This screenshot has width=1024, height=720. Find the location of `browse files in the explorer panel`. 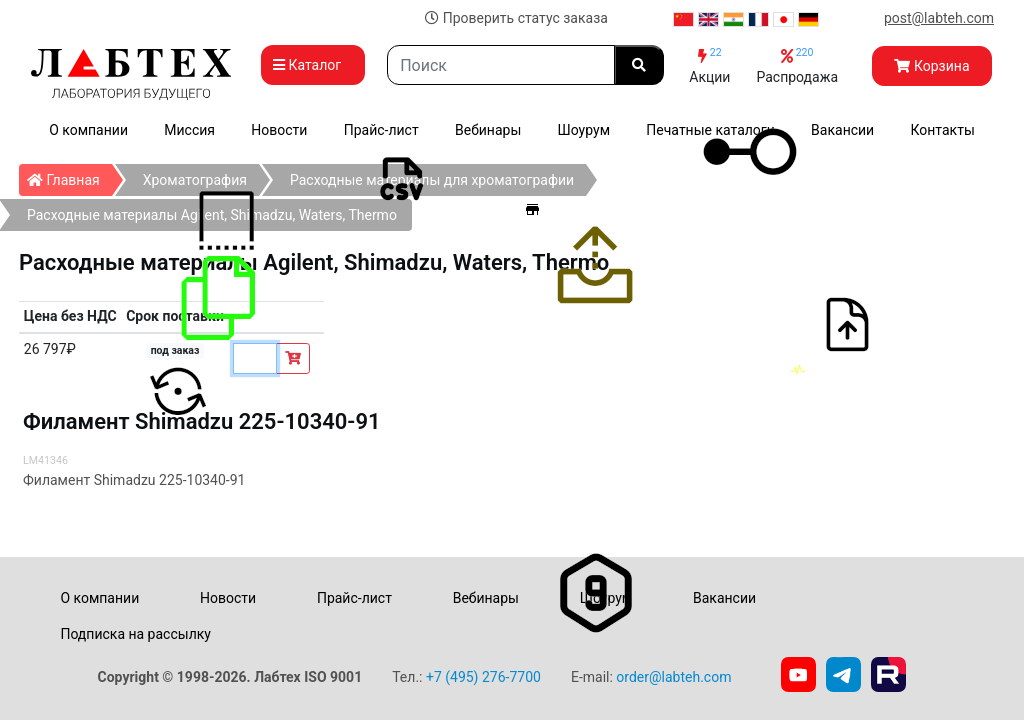

browse files in the explorer panel is located at coordinates (220, 298).